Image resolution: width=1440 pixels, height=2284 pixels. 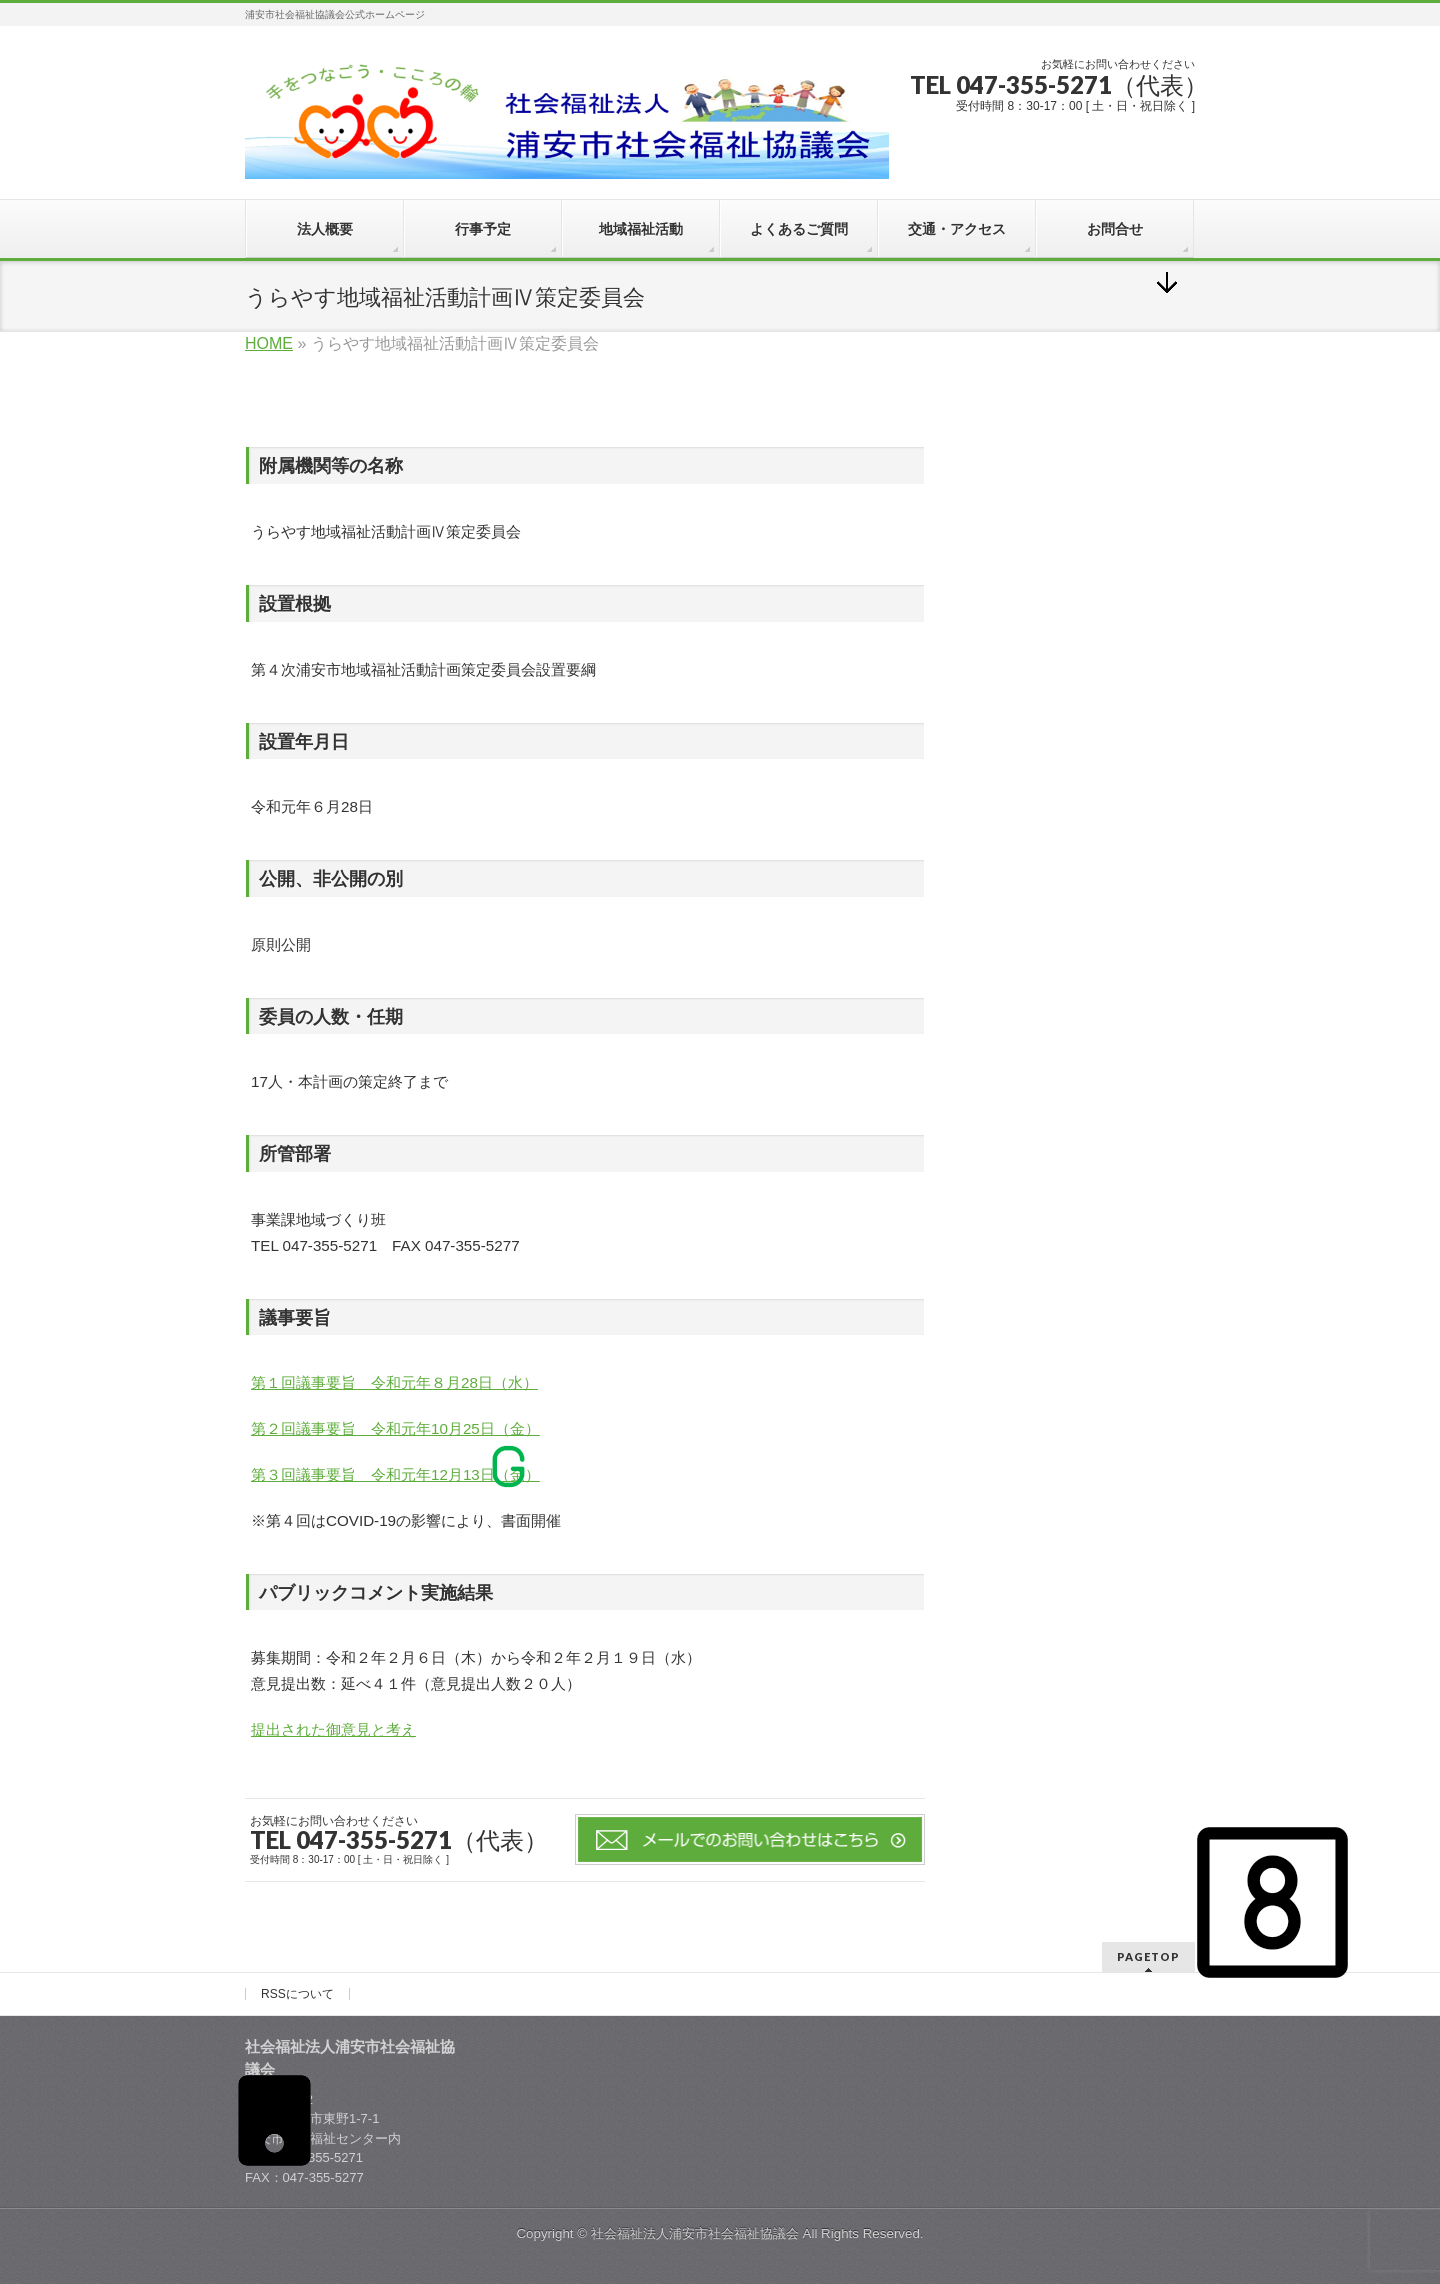 I want to click on scroll down or view more content, so click(x=1167, y=283).